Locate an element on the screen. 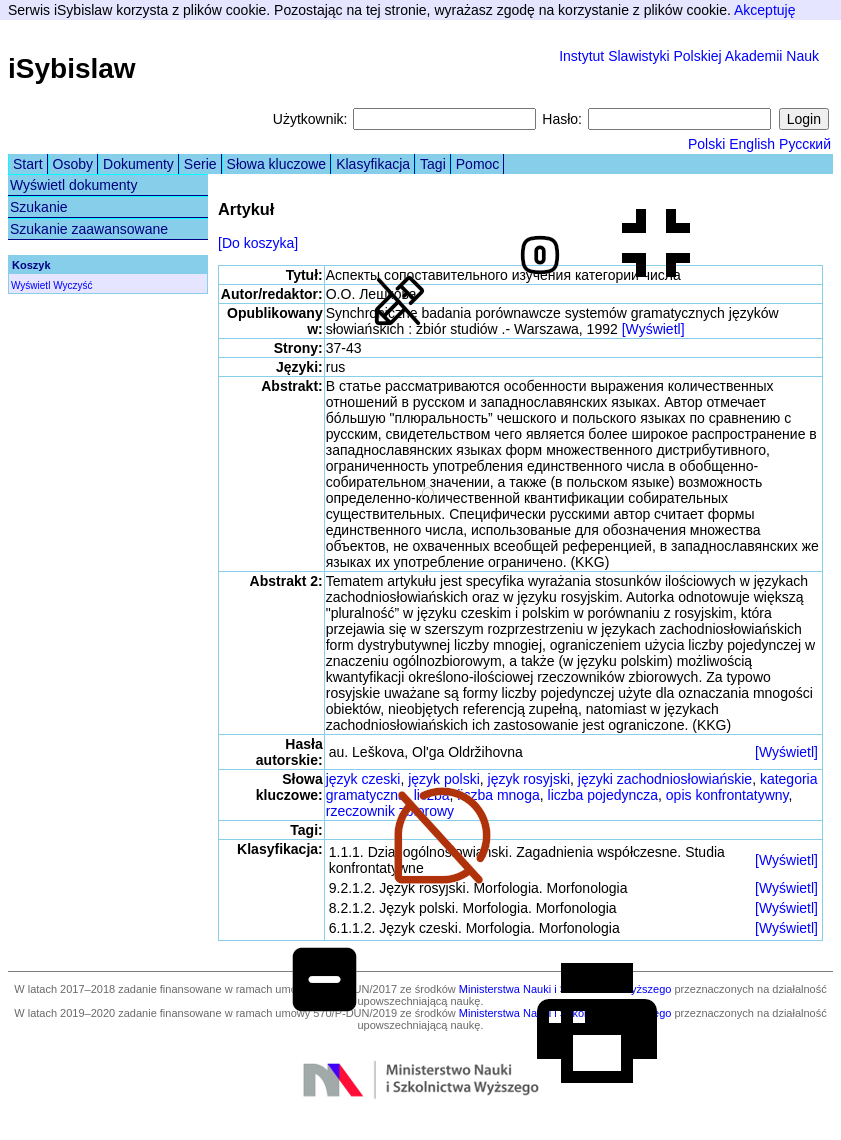  print the current document is located at coordinates (597, 1023).